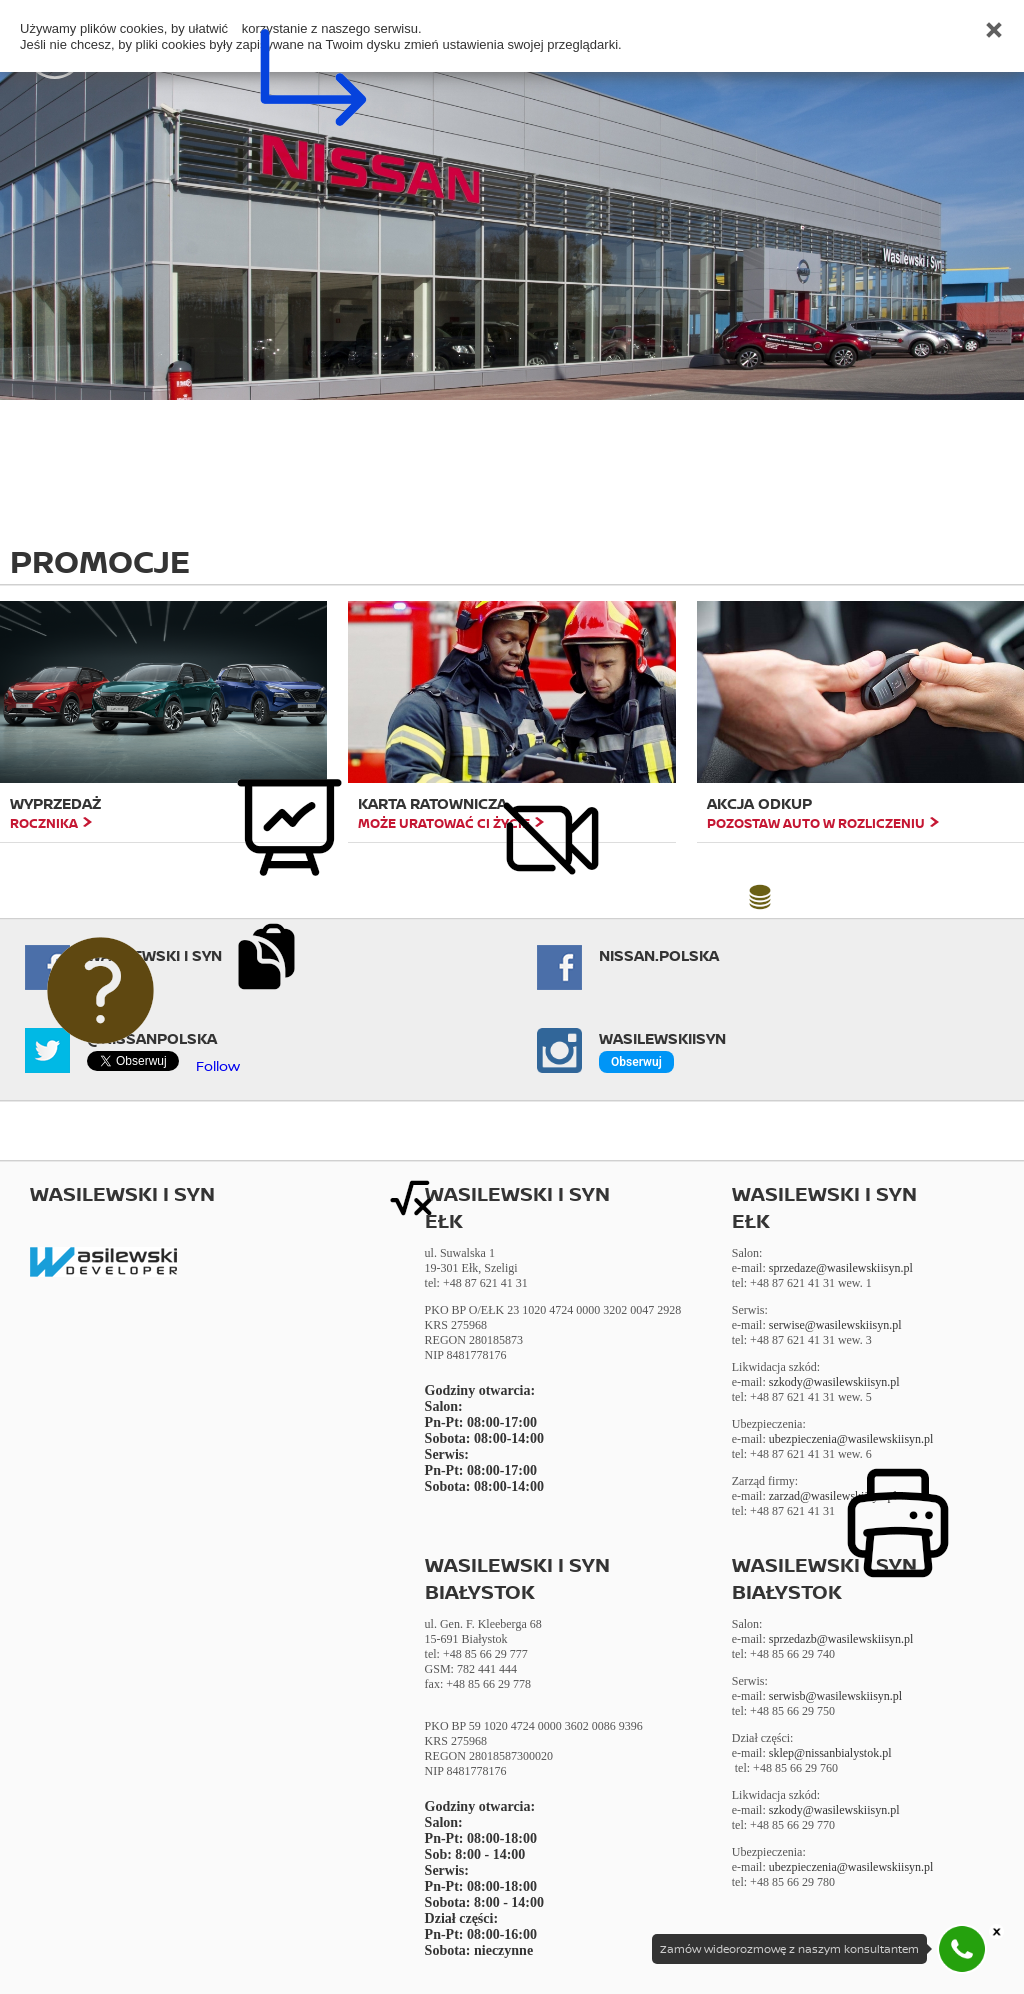 This screenshot has height=1994, width=1024. Describe the element at coordinates (289, 827) in the screenshot. I see `view presentation or slideshow` at that location.